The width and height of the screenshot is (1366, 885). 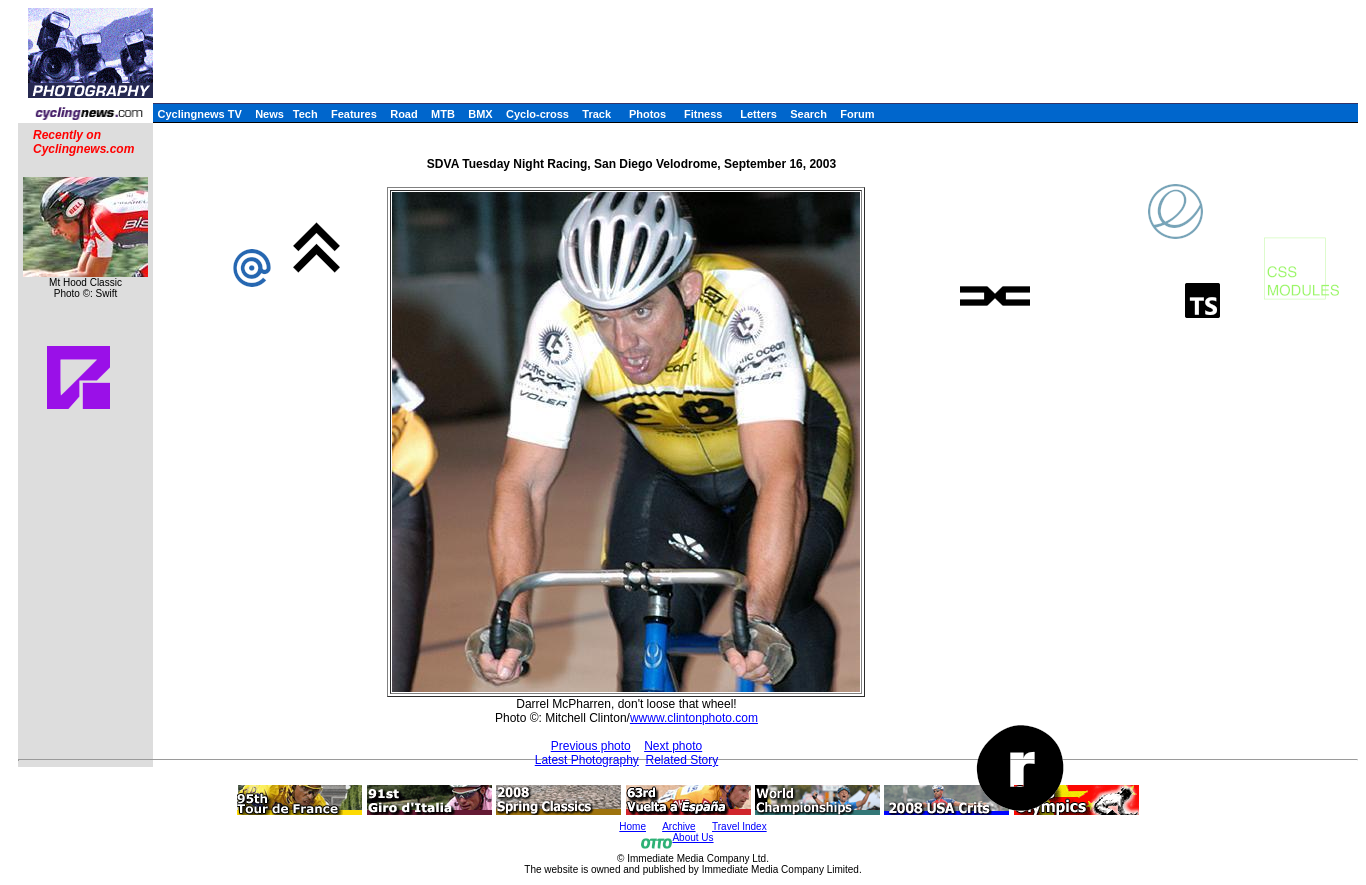 What do you see at coordinates (1175, 211) in the screenshot?
I see `elementary OS branding logo` at bounding box center [1175, 211].